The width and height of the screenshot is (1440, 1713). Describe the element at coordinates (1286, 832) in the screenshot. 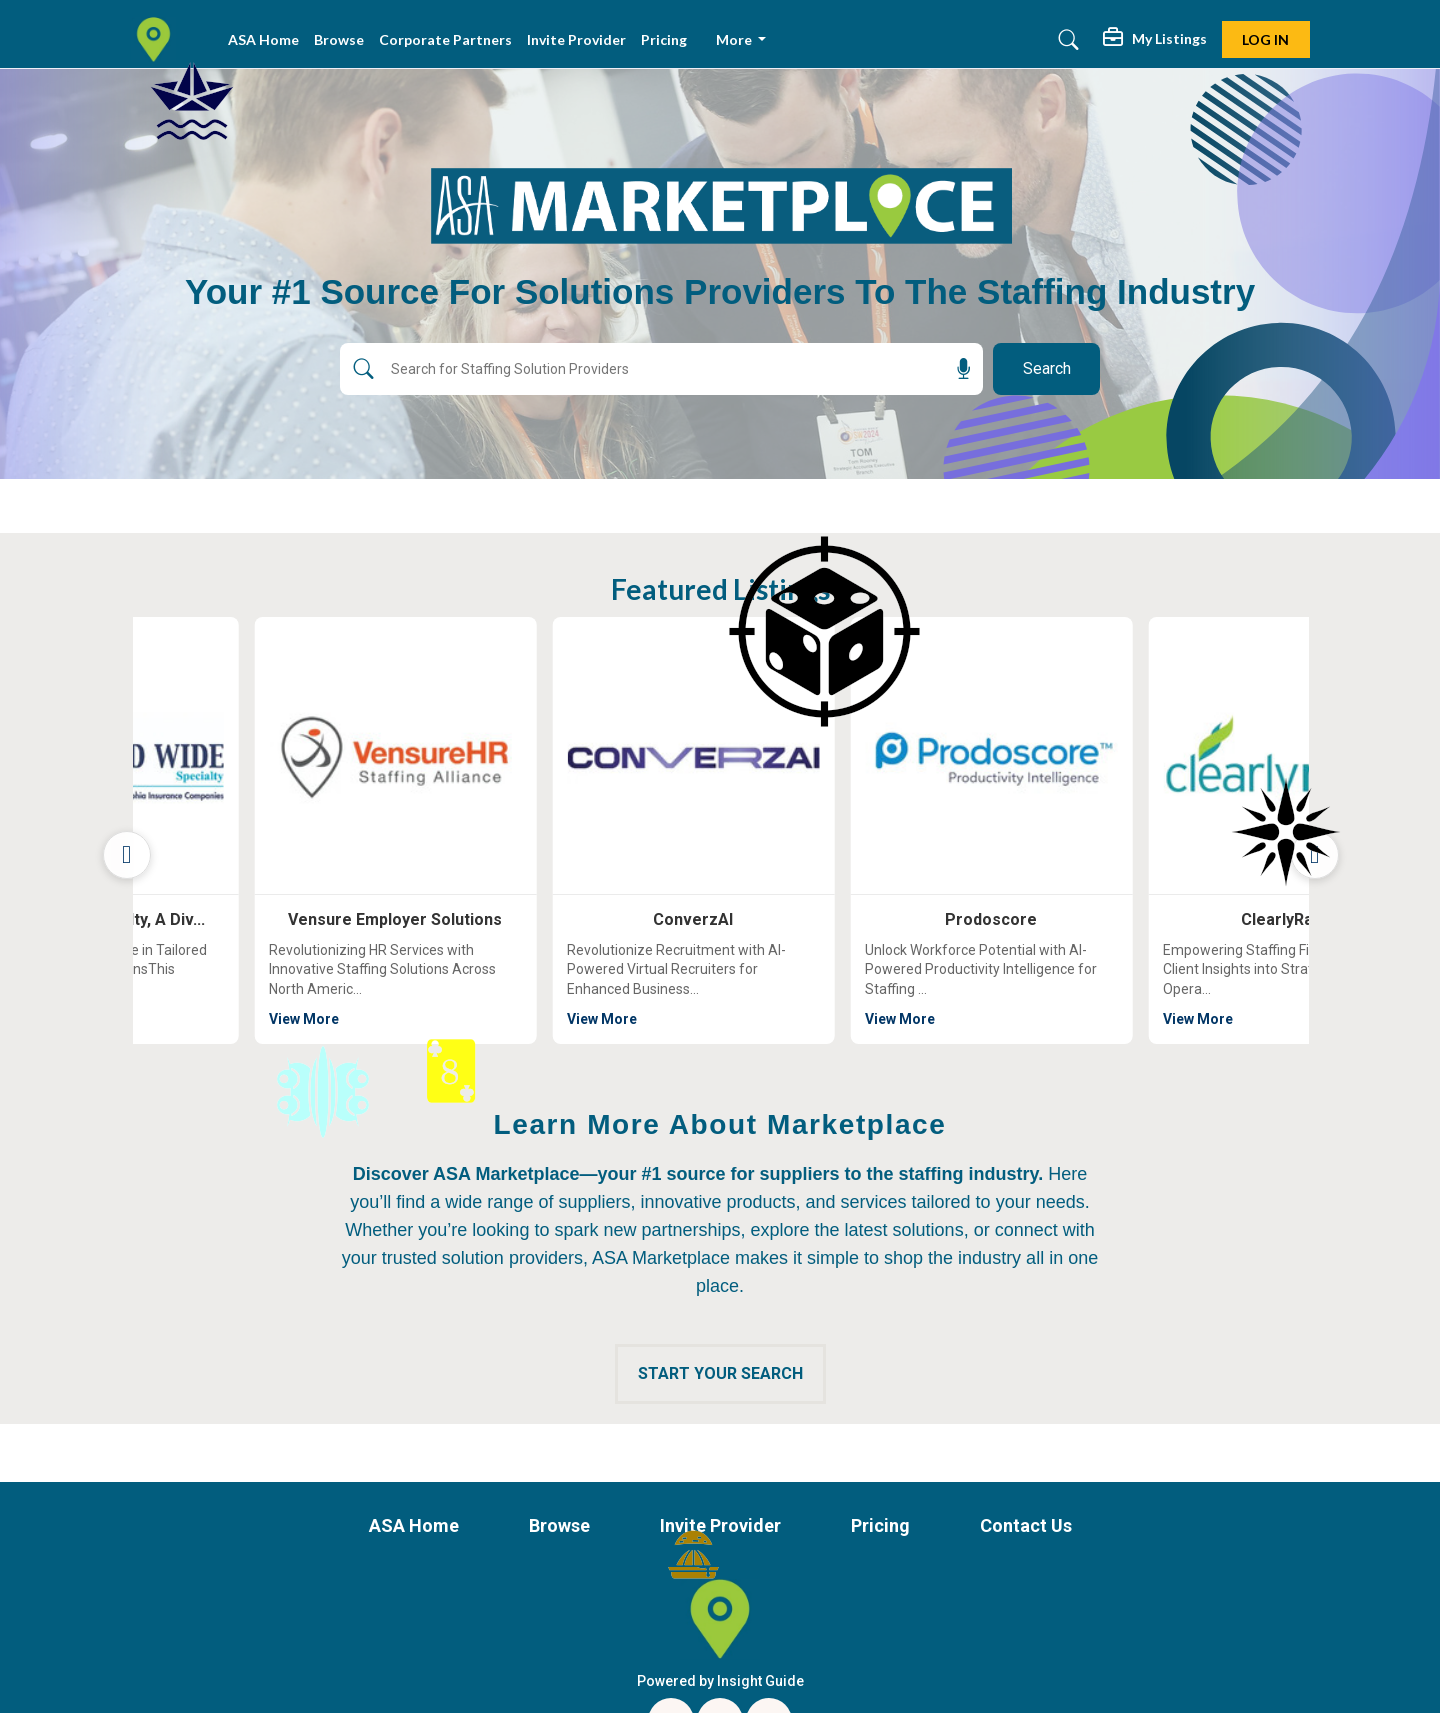

I see `indicates a hazard or danger zone in gameplay` at that location.